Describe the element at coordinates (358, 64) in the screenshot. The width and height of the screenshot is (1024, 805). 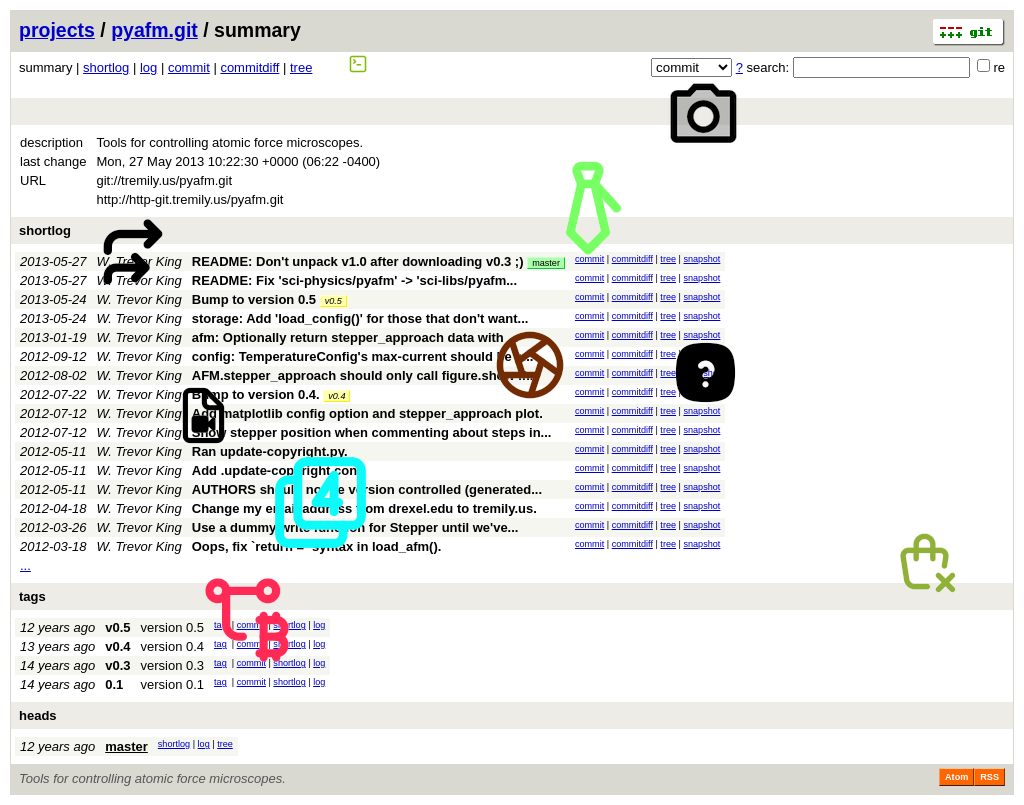
I see `open terminal or command line interface` at that location.